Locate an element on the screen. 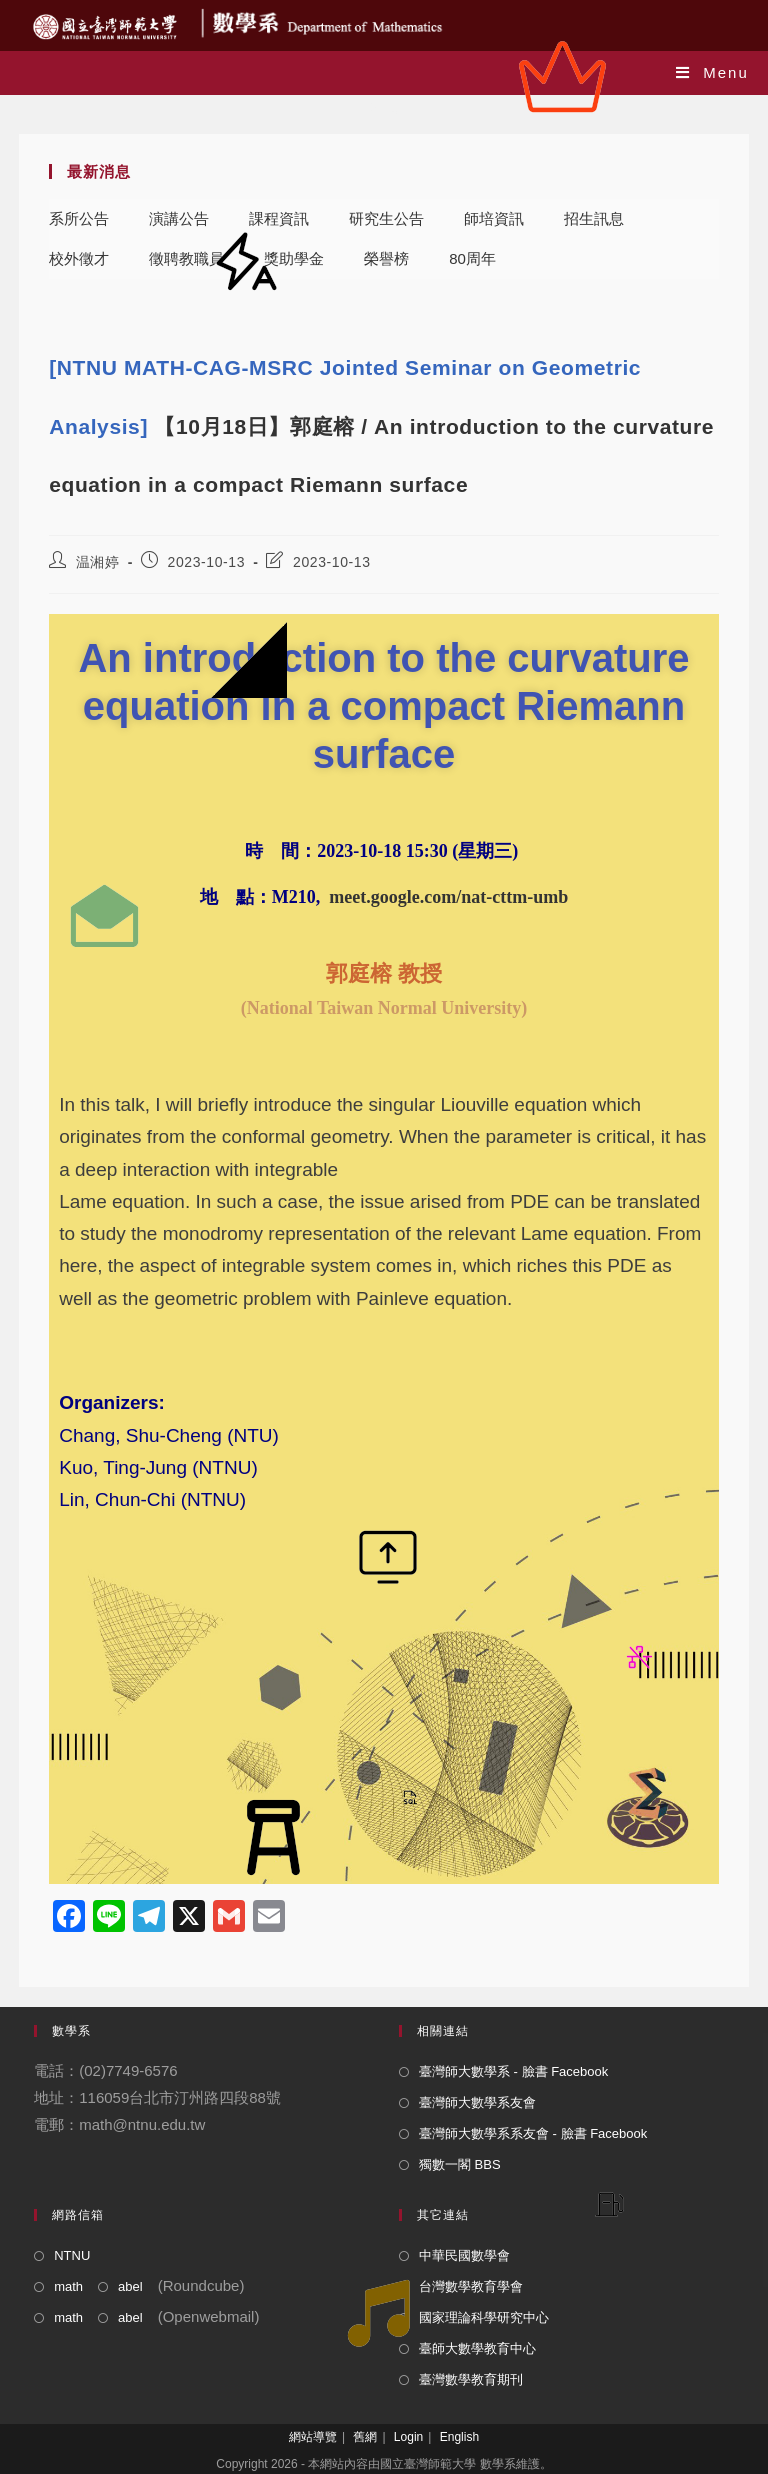  network connection unavailable is located at coordinates (639, 1657).